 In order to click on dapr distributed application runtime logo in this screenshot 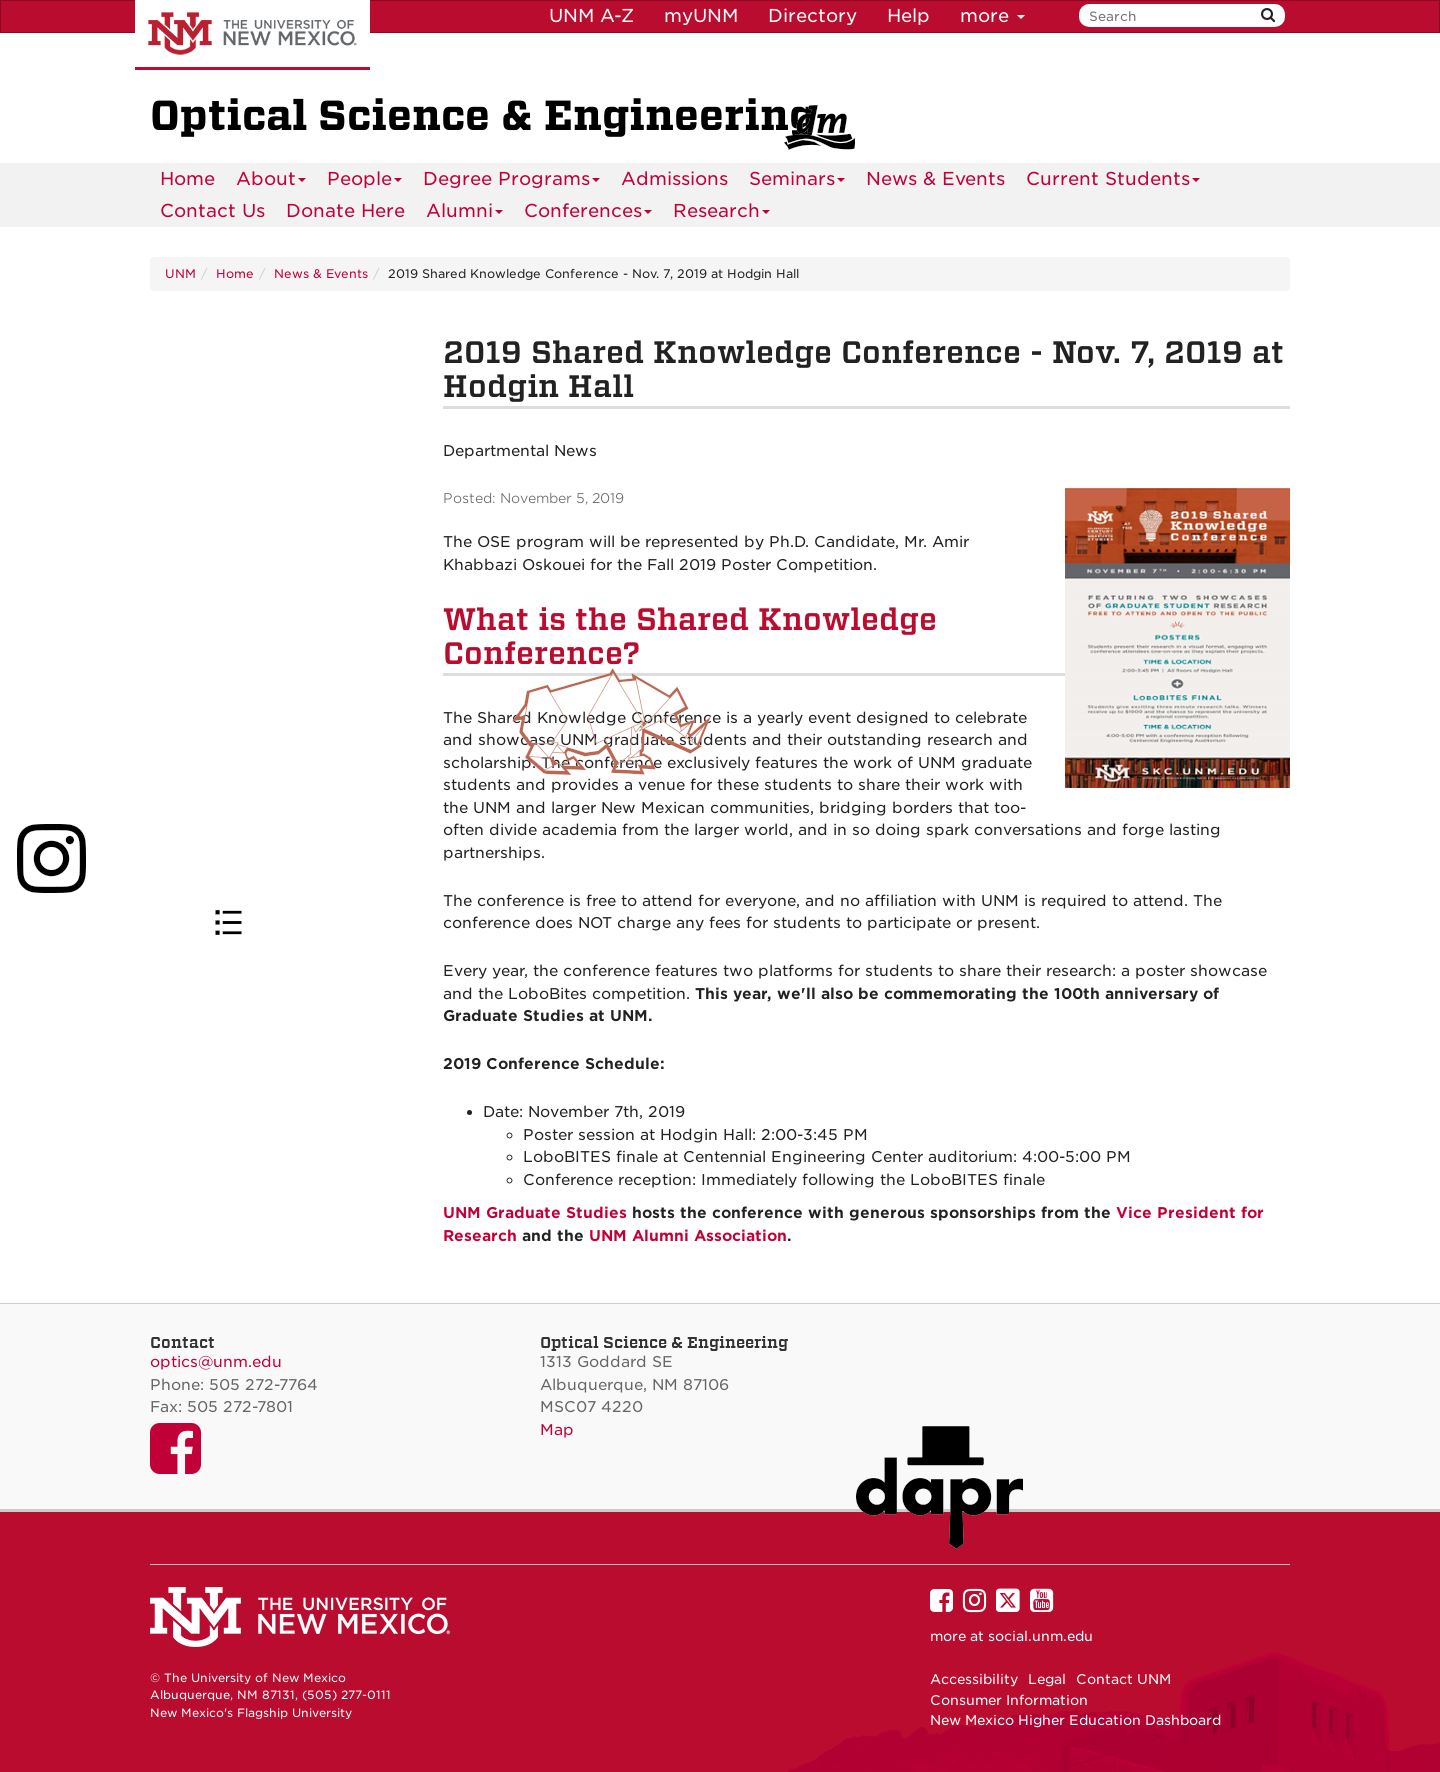, I will do `click(939, 1487)`.